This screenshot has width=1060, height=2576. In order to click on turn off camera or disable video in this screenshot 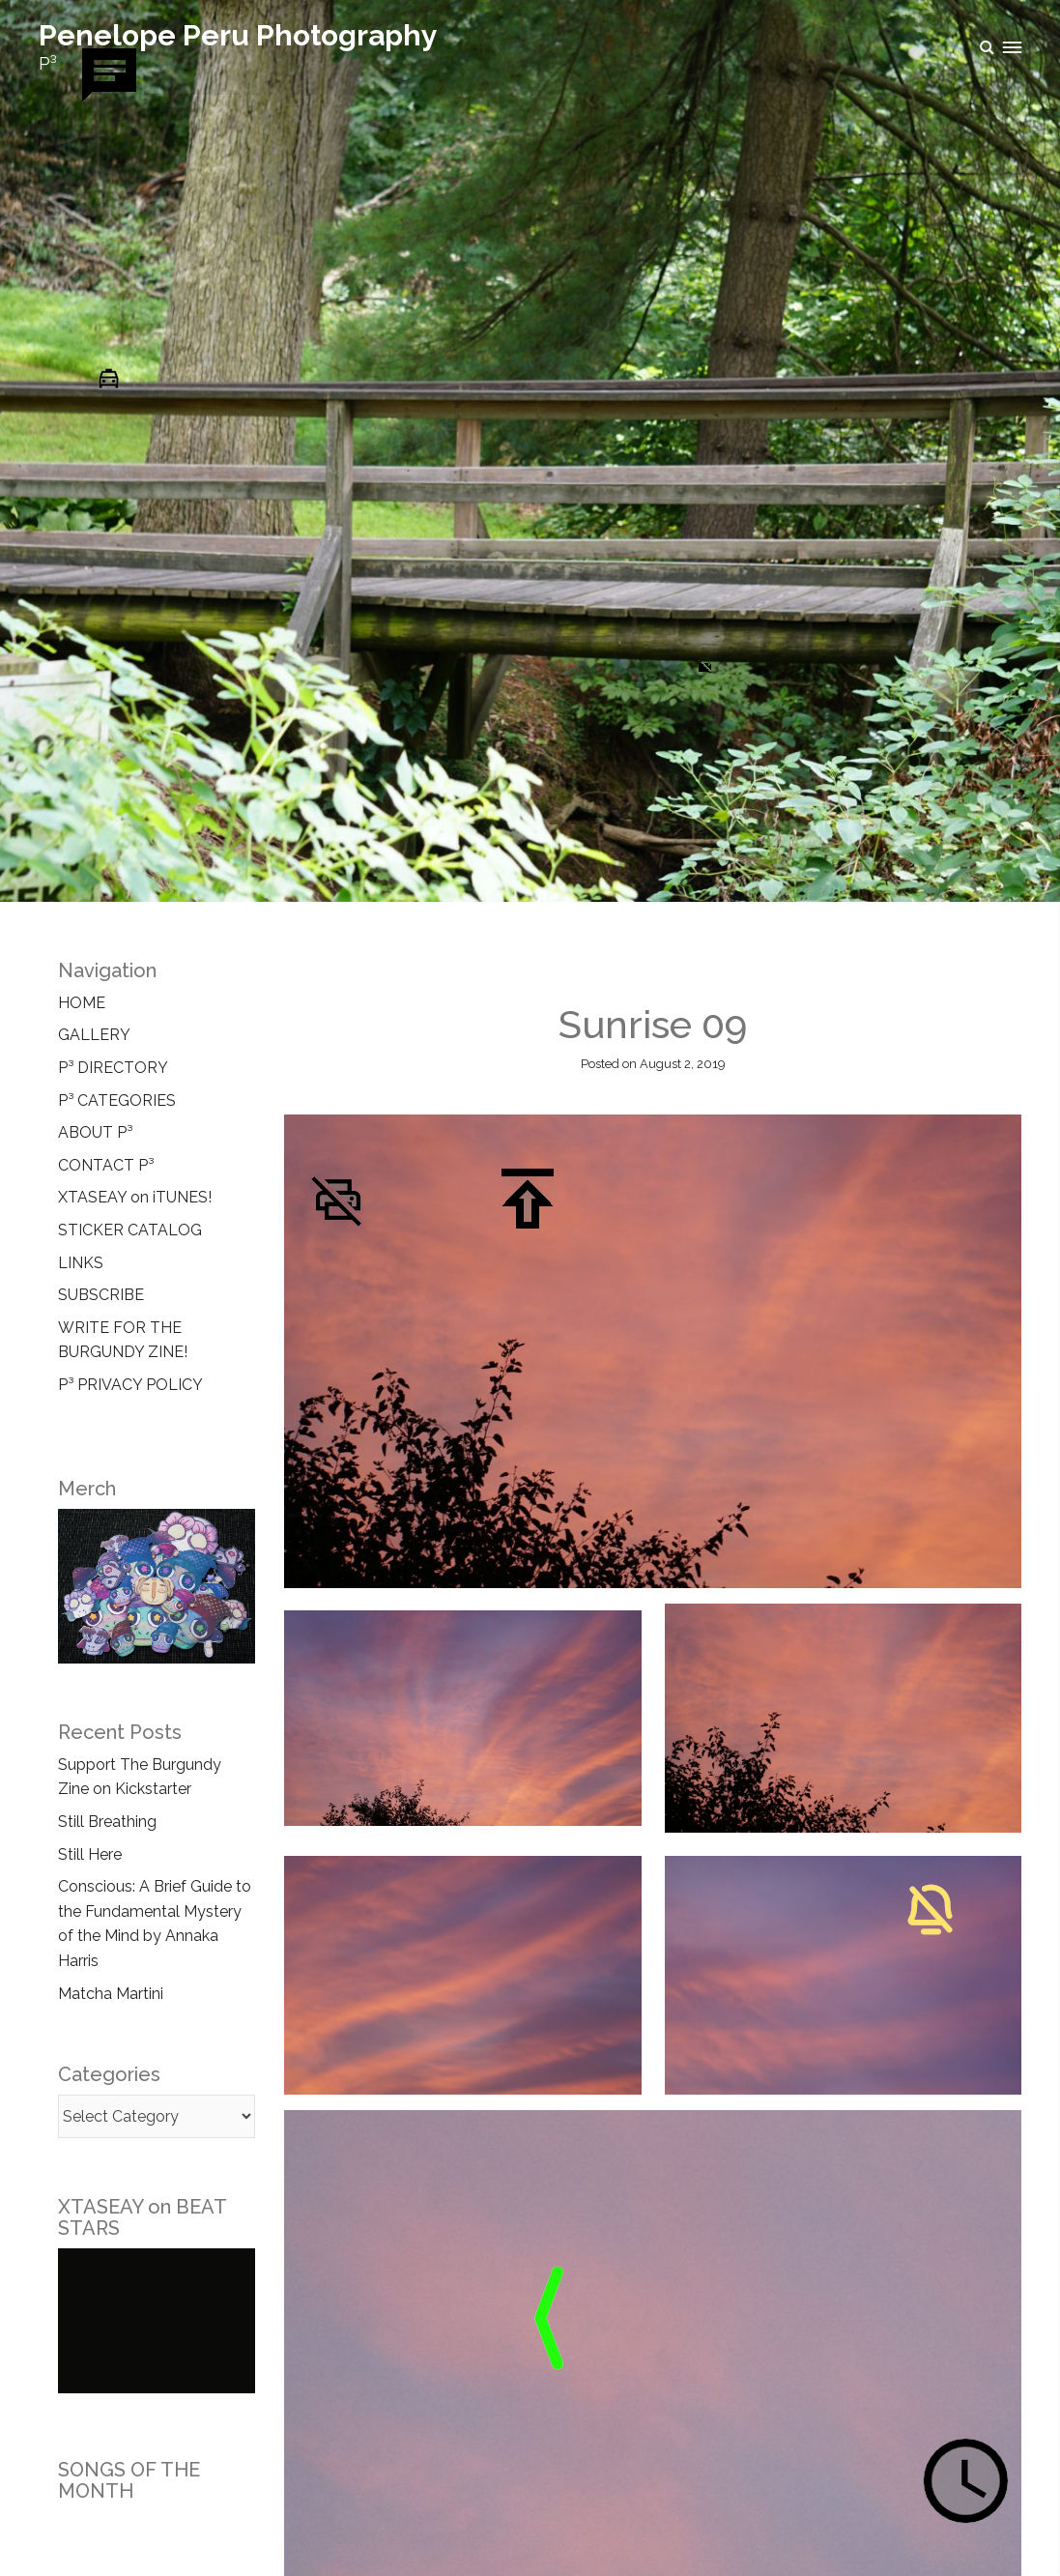, I will do `click(704, 667)`.